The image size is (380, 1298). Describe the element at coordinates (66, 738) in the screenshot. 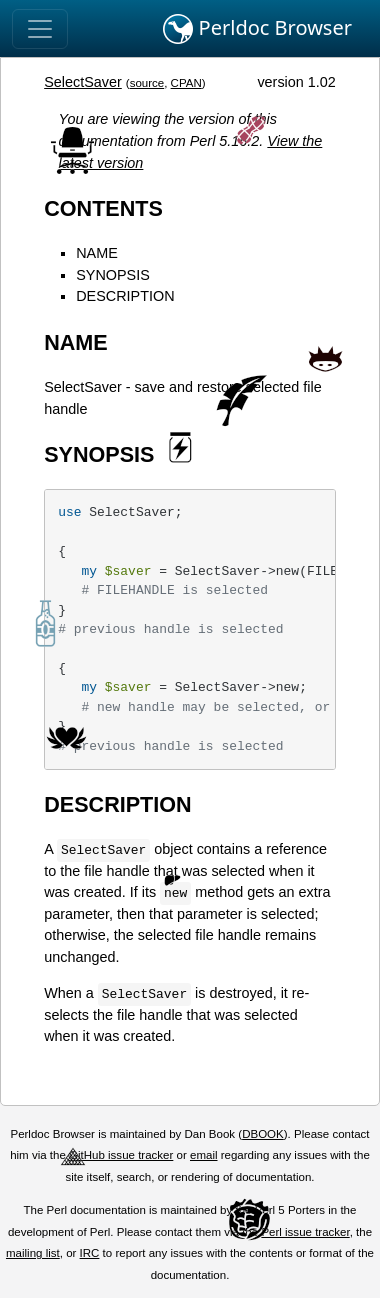

I see `add to favorites with flair` at that location.